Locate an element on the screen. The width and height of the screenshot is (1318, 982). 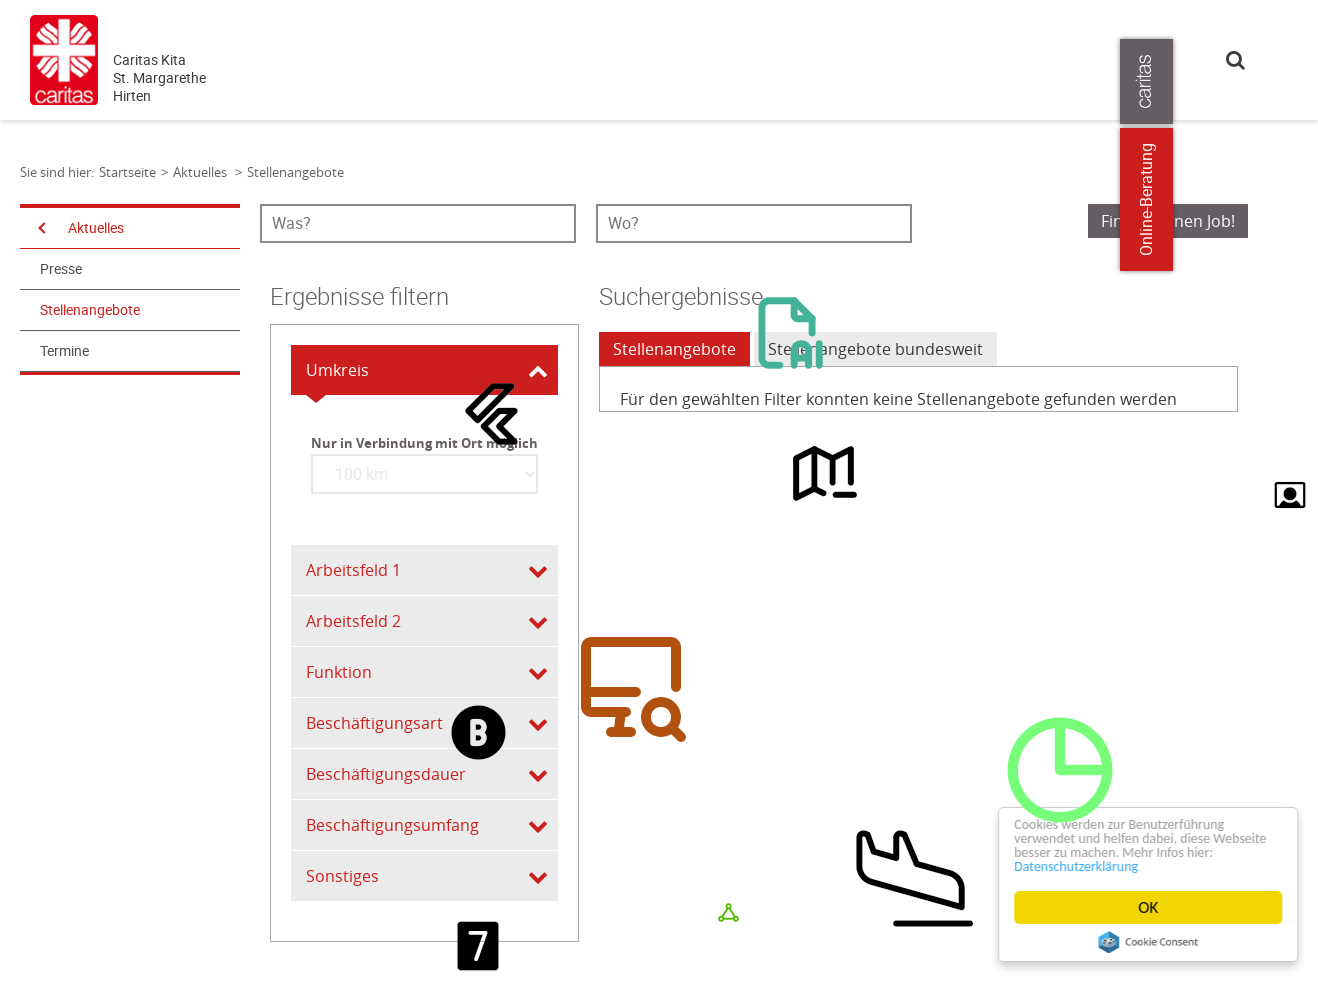
view analytics or statistics breakdown is located at coordinates (1060, 770).